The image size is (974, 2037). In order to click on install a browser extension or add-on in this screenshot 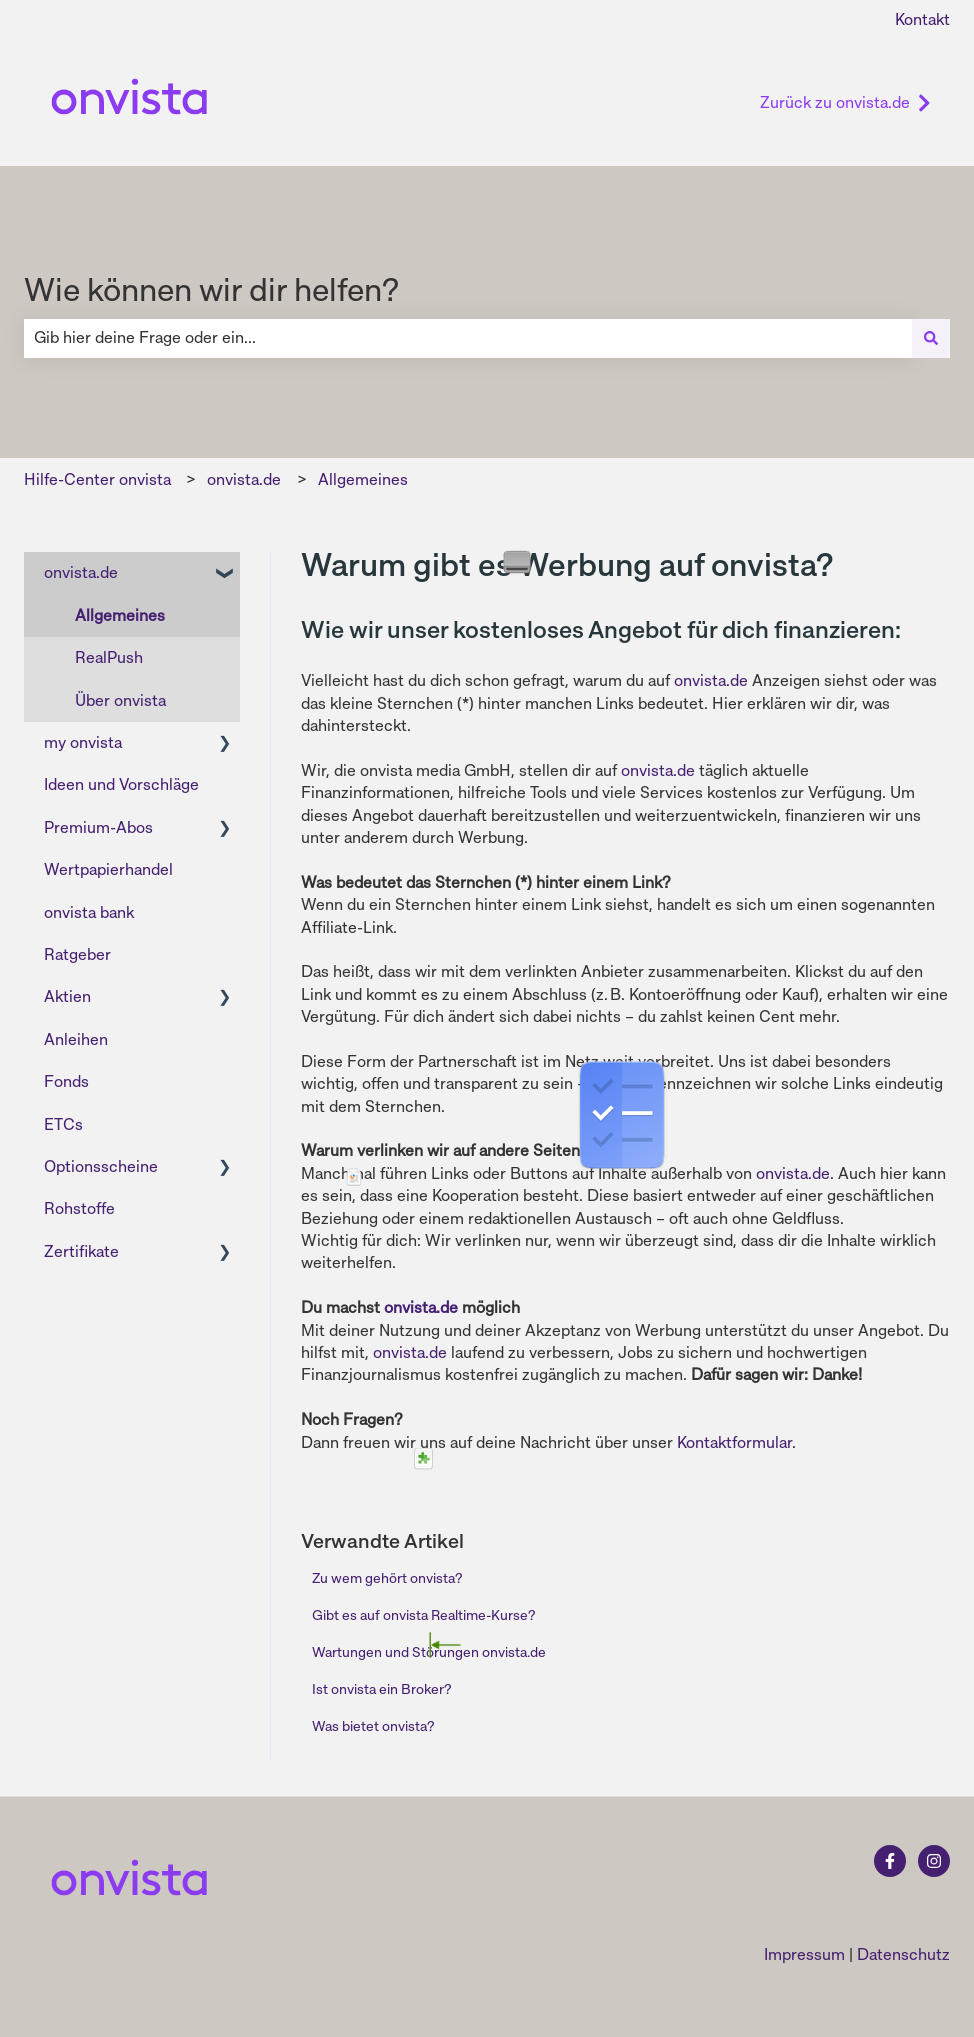, I will do `click(423, 1458)`.